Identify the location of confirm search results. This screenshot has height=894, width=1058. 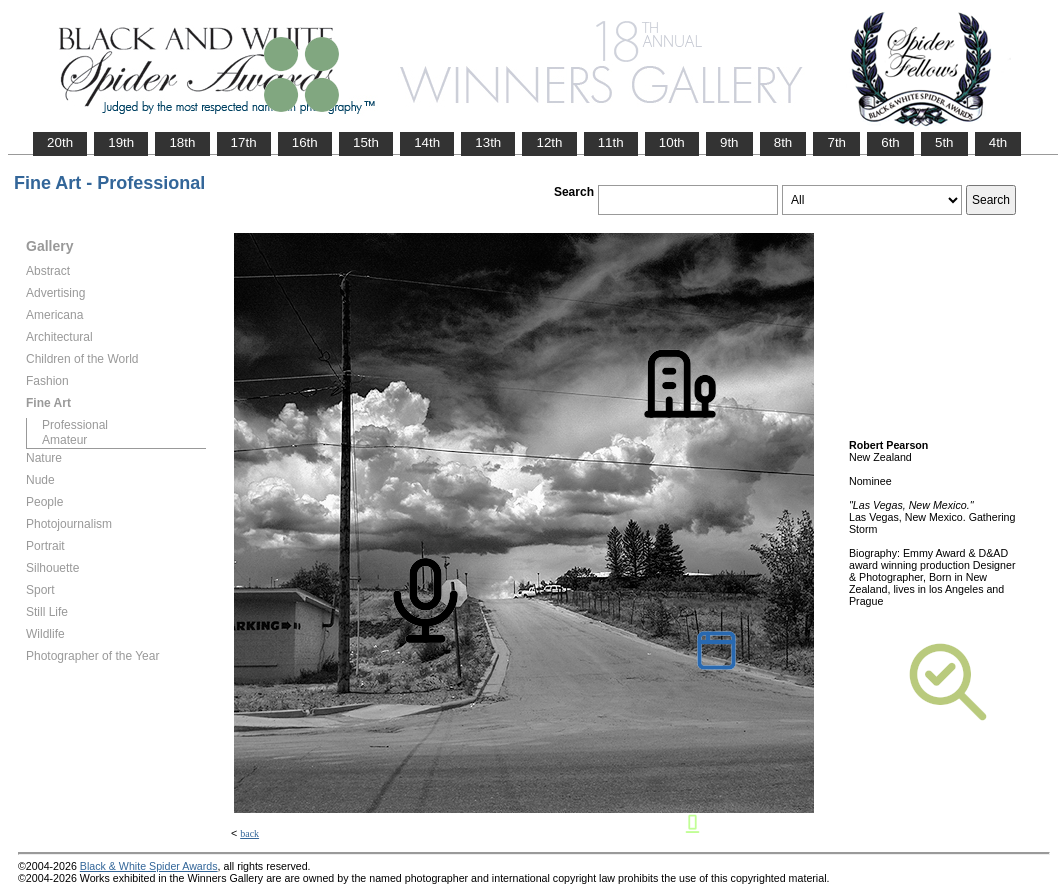
(948, 682).